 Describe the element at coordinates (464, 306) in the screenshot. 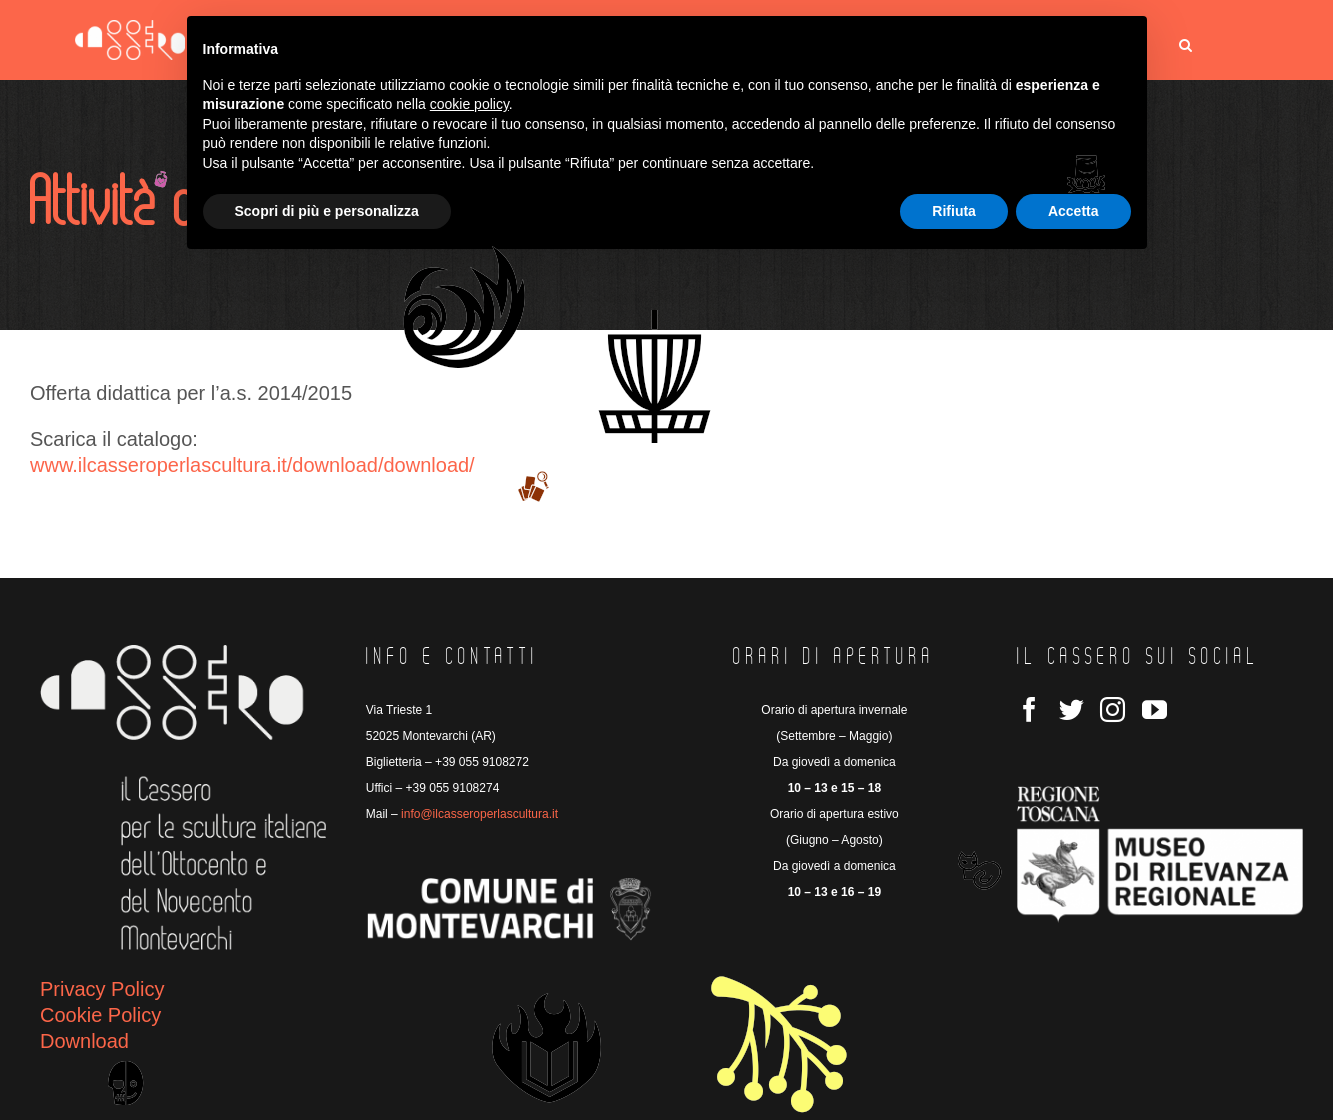

I see `indicates a fire or flame spell with spin effect in a game` at that location.